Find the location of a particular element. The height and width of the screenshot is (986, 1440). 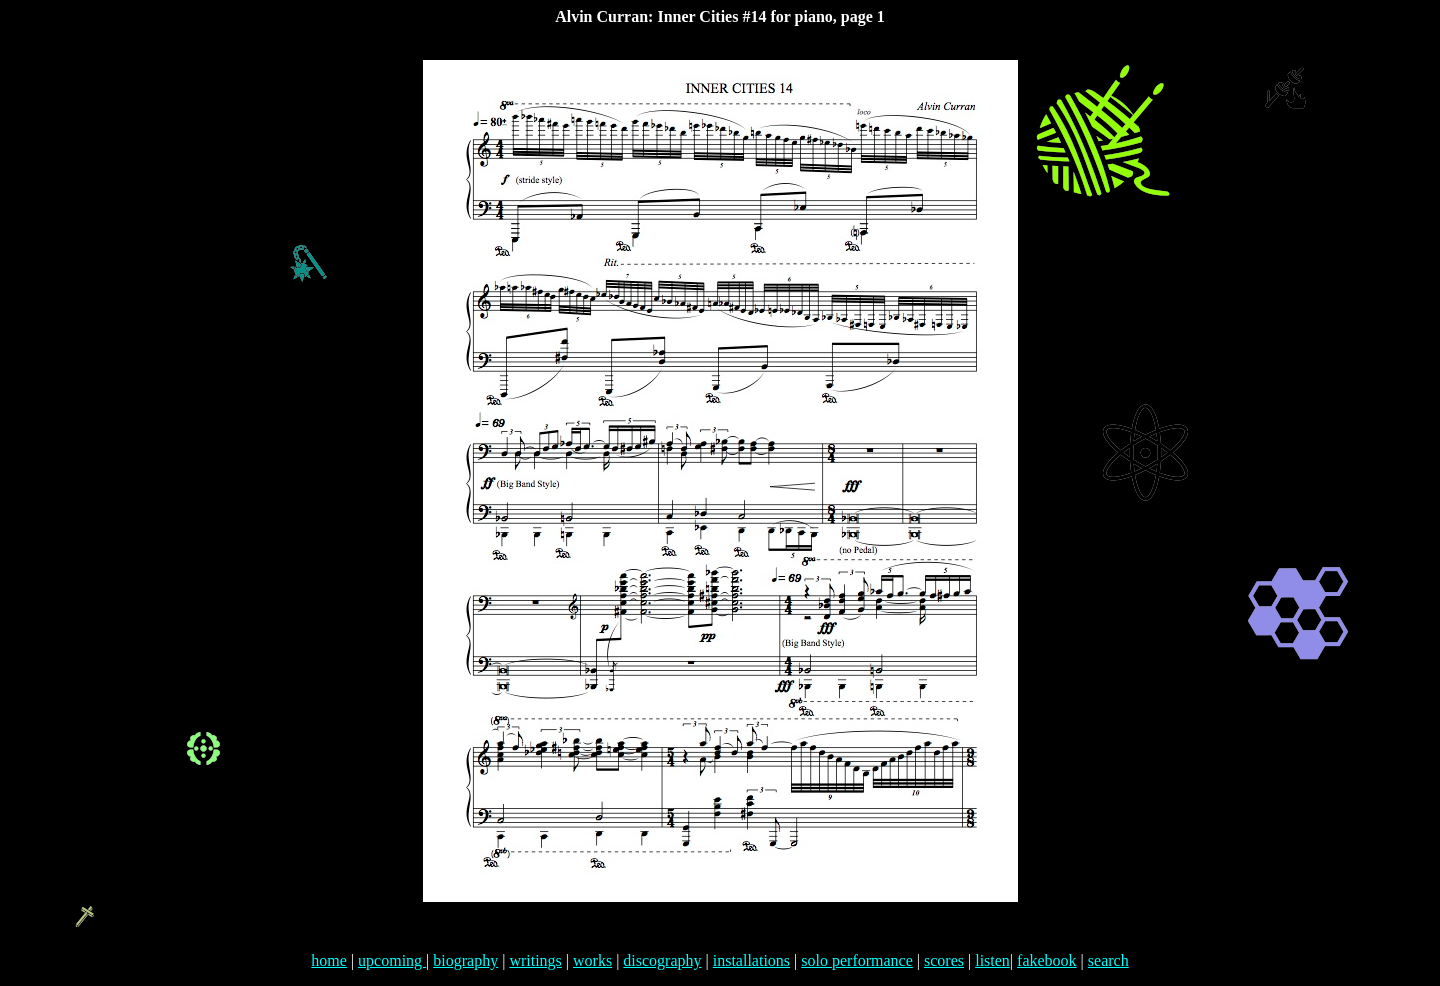

roast marshmallows over a campfire is located at coordinates (1285, 88).